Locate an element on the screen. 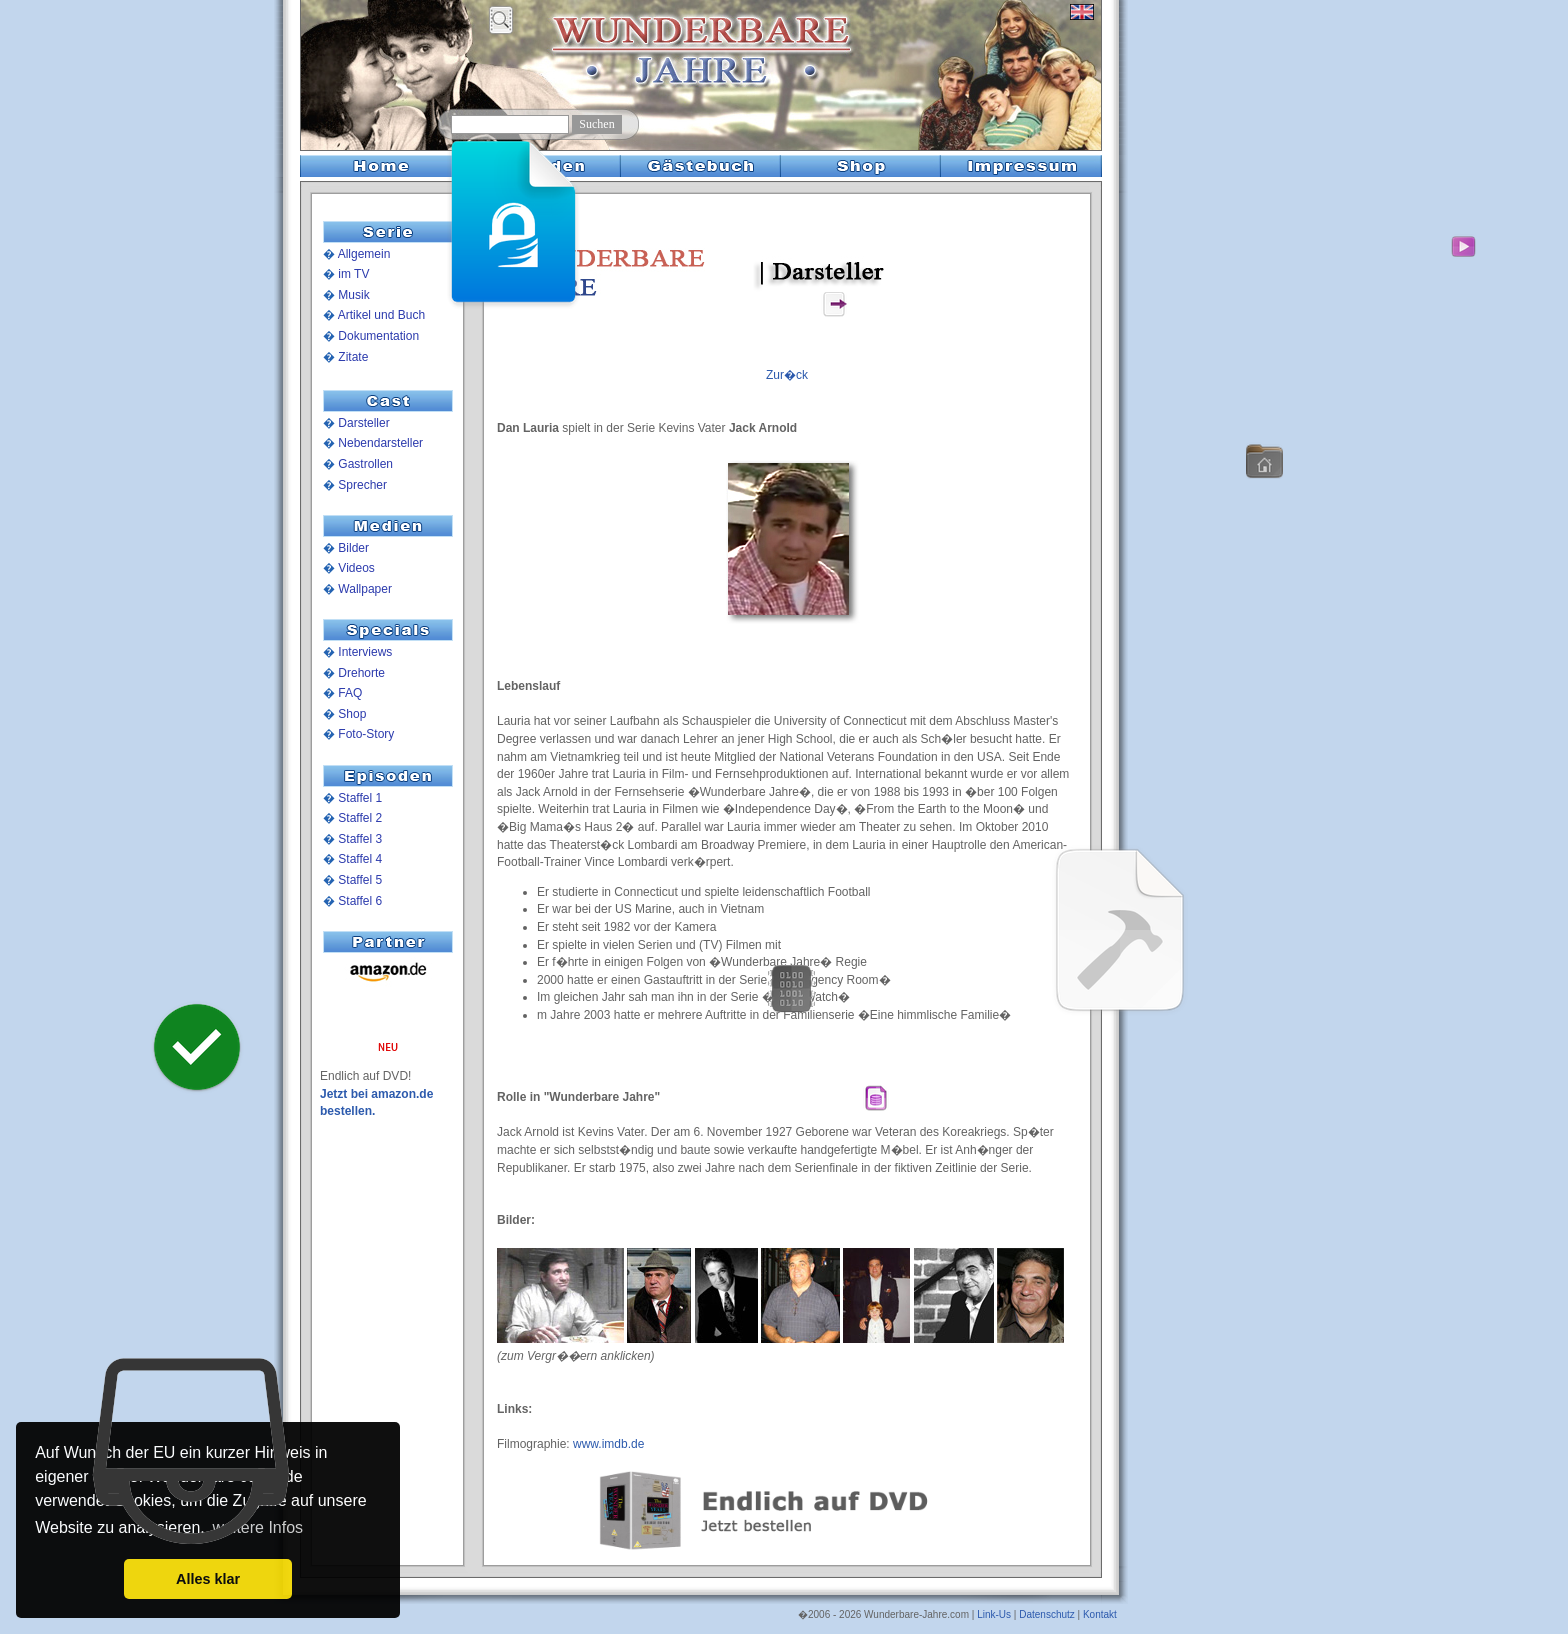  open media player application is located at coordinates (1463, 246).